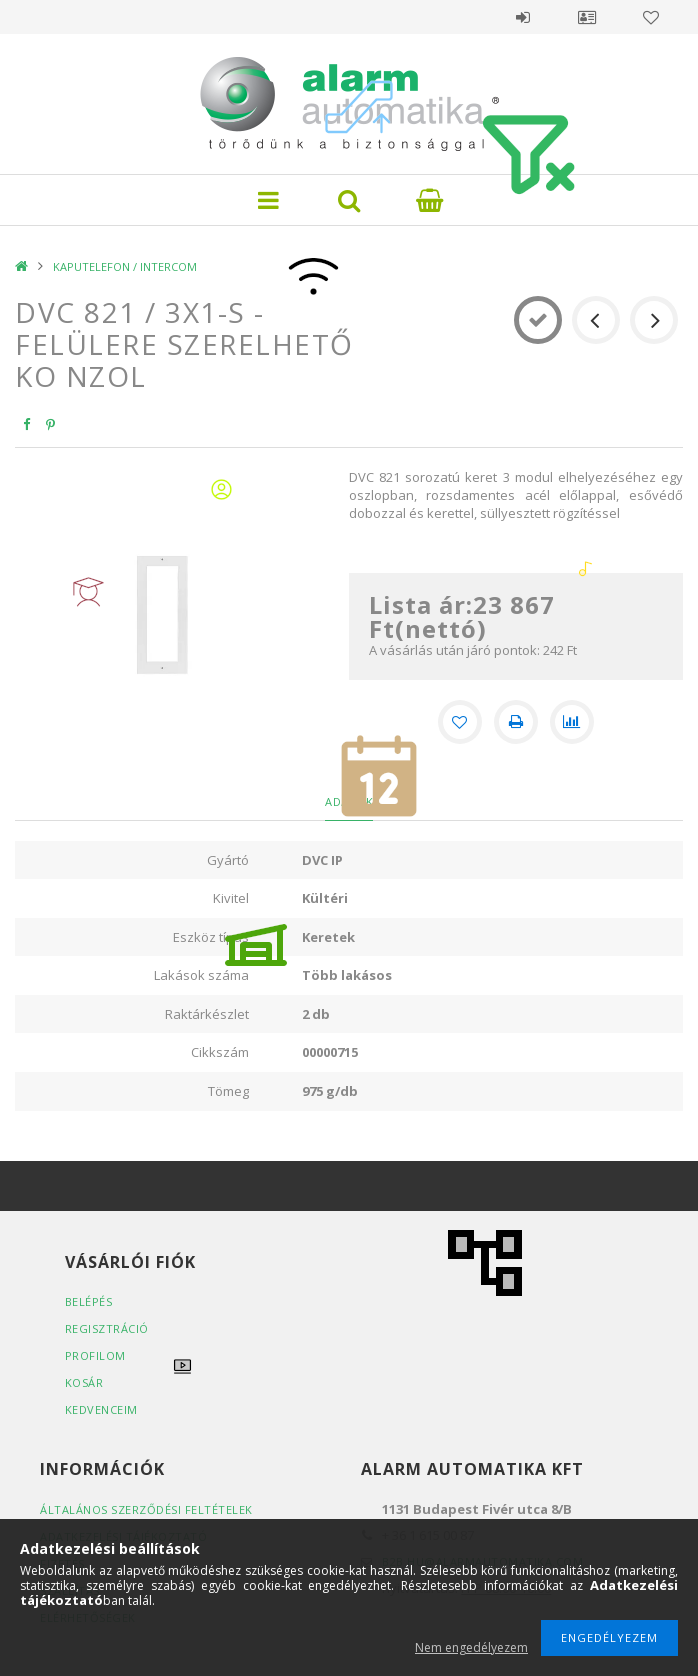 The width and height of the screenshot is (698, 1676). What do you see at coordinates (379, 779) in the screenshot?
I see `open calendar or date picker` at bounding box center [379, 779].